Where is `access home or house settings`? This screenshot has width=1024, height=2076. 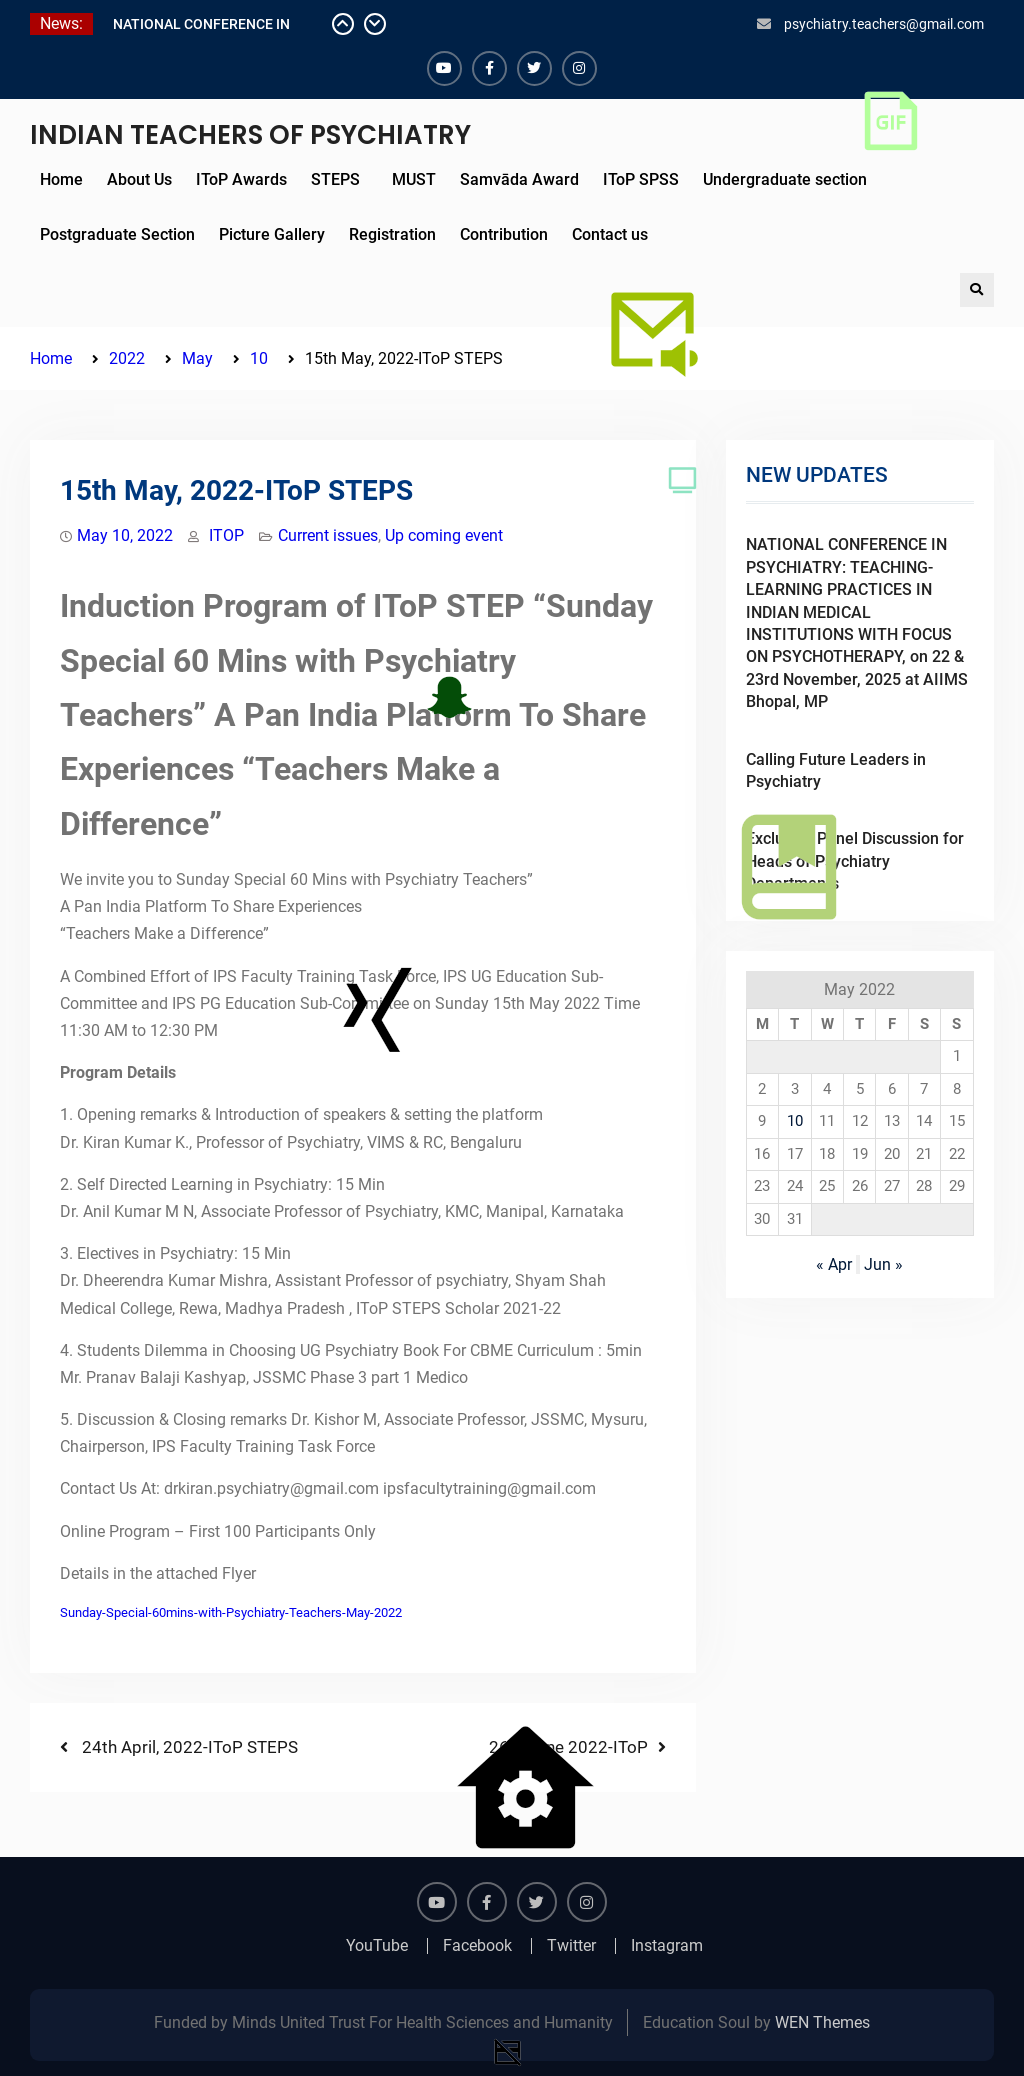 access home or house settings is located at coordinates (525, 1792).